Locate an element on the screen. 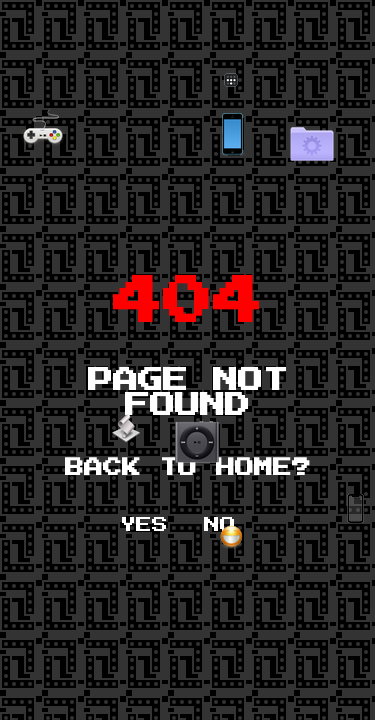 Image resolution: width=375 pixels, height=720 pixels. iPhone 5c device icon for system identification is located at coordinates (232, 134).